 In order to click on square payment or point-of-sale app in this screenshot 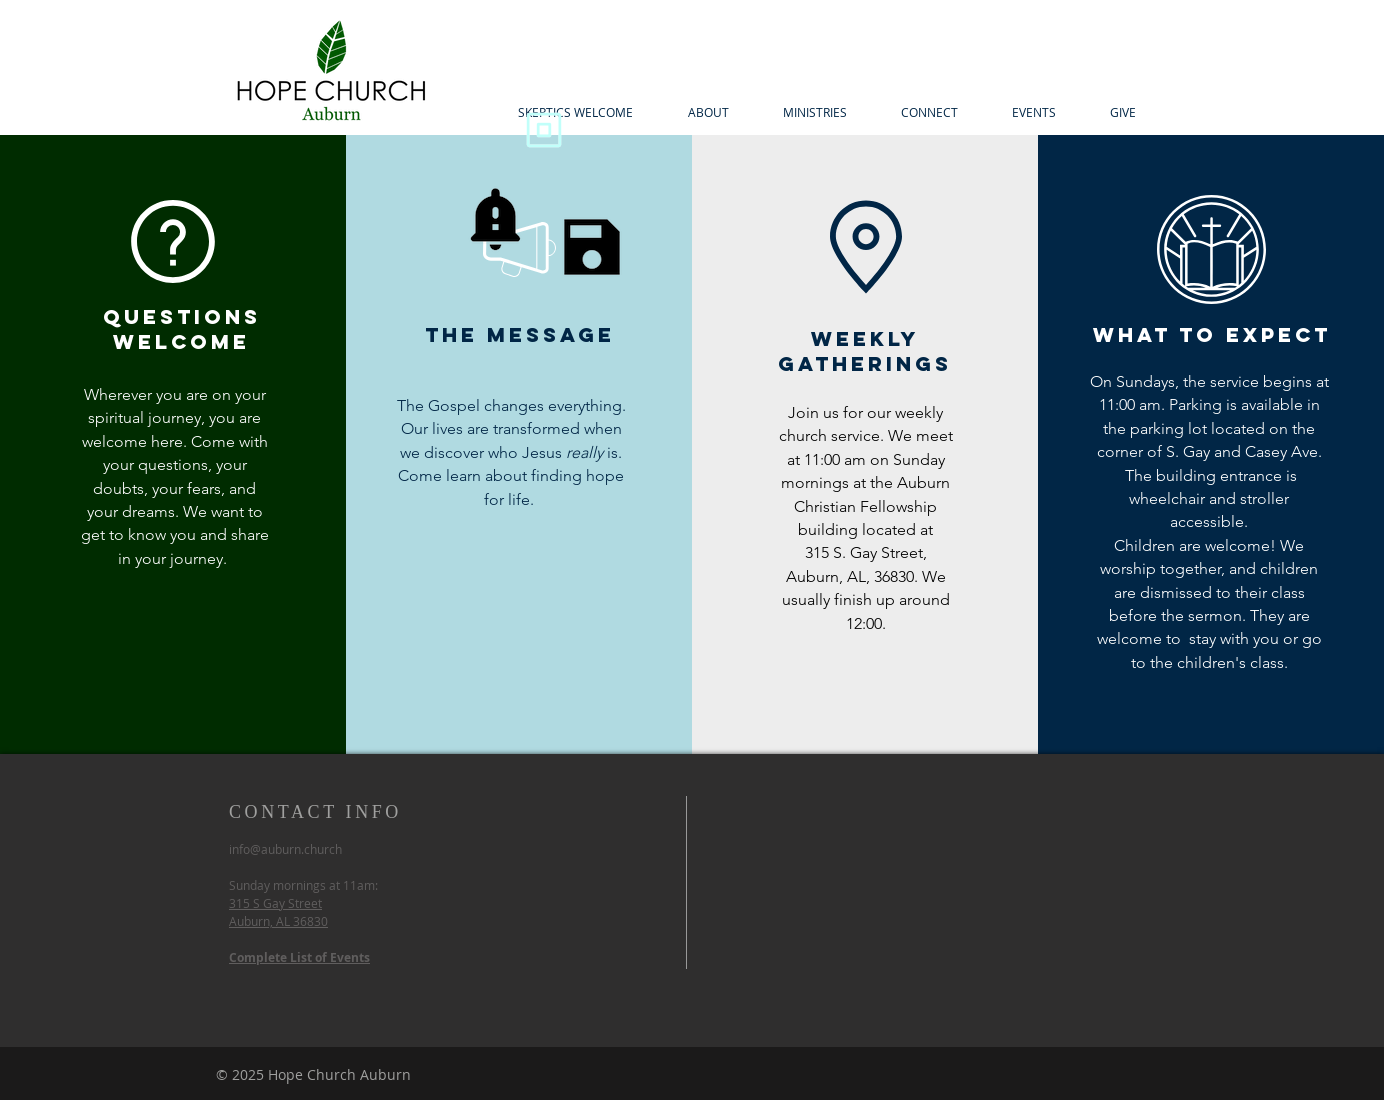, I will do `click(544, 130)`.